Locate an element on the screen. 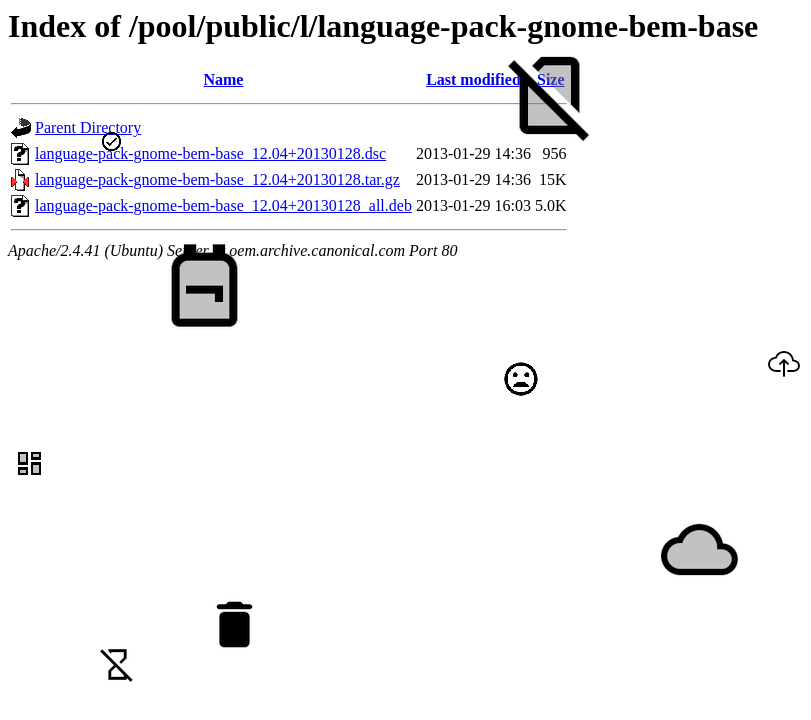  indicates a successfully completed action is located at coordinates (111, 141).